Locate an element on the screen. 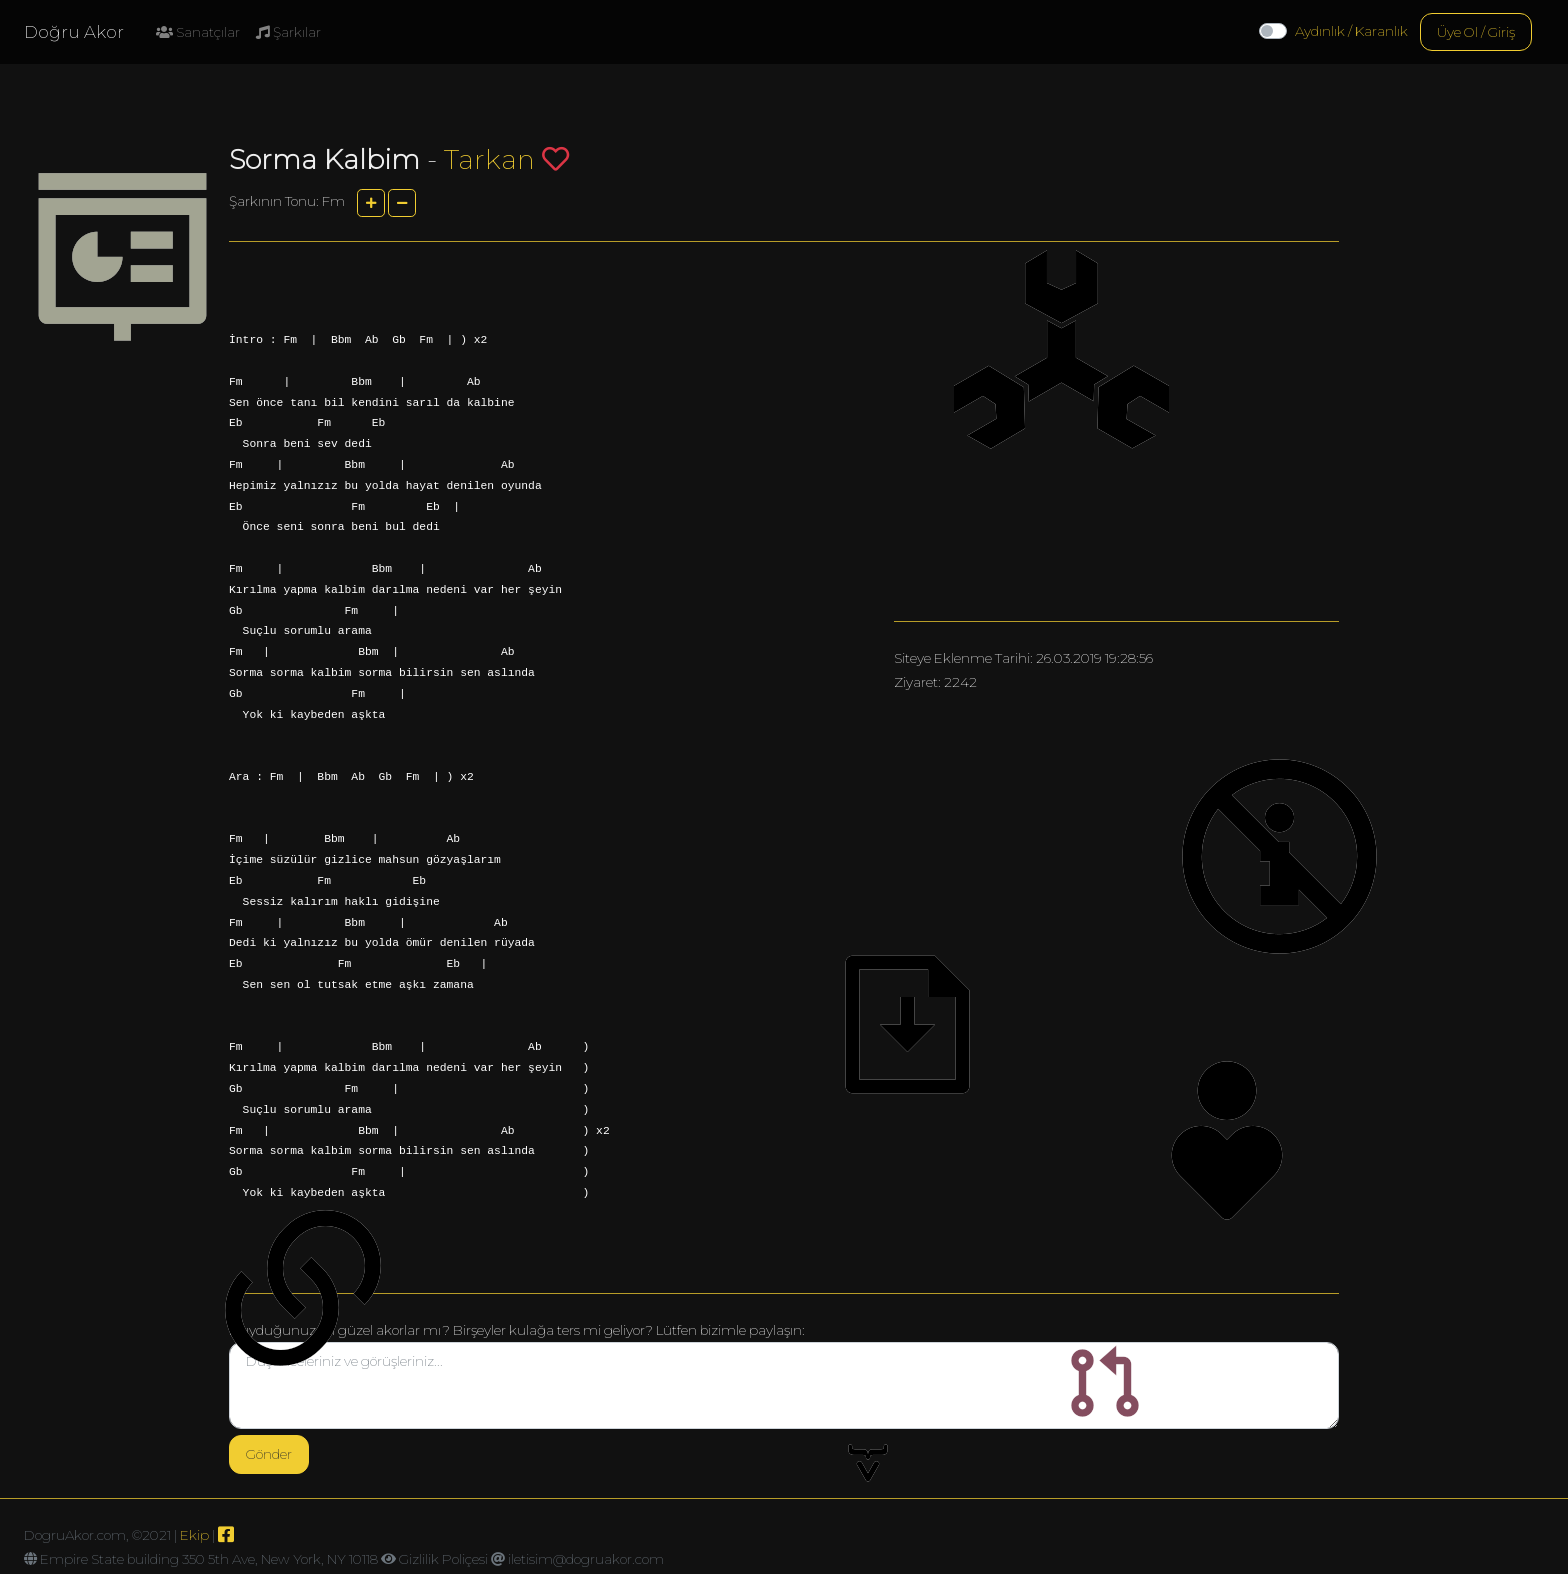 Image resolution: width=1568 pixels, height=1574 pixels. view or create a git pull request is located at coordinates (1105, 1383).